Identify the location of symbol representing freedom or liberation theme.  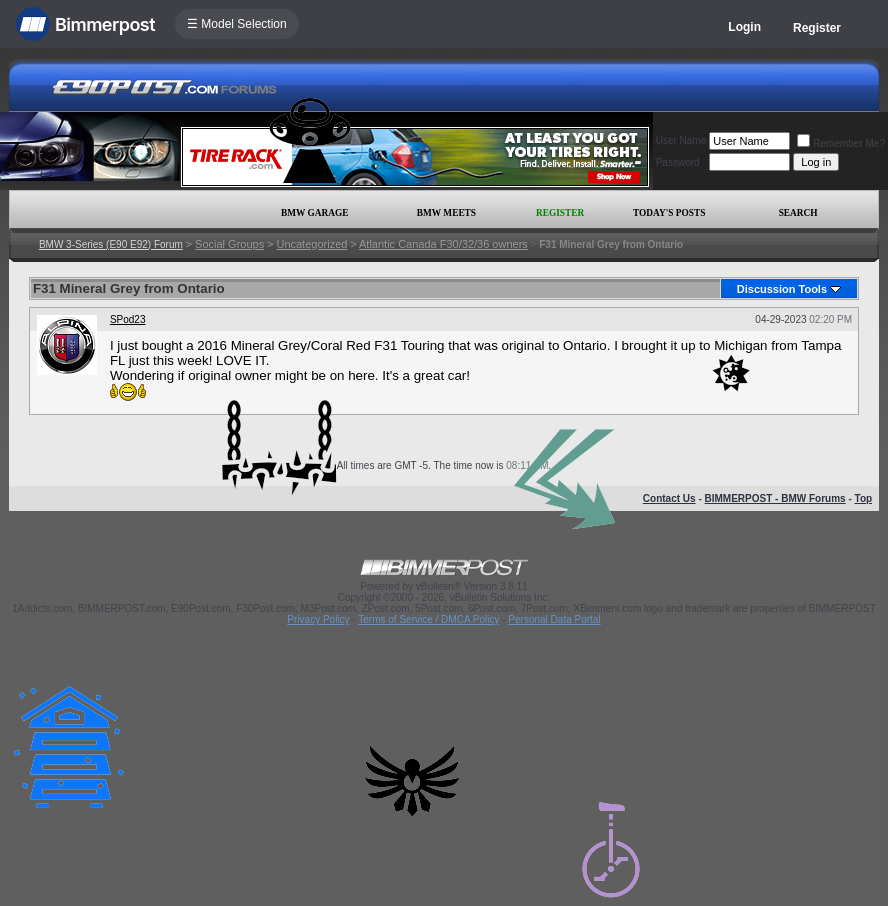
(412, 782).